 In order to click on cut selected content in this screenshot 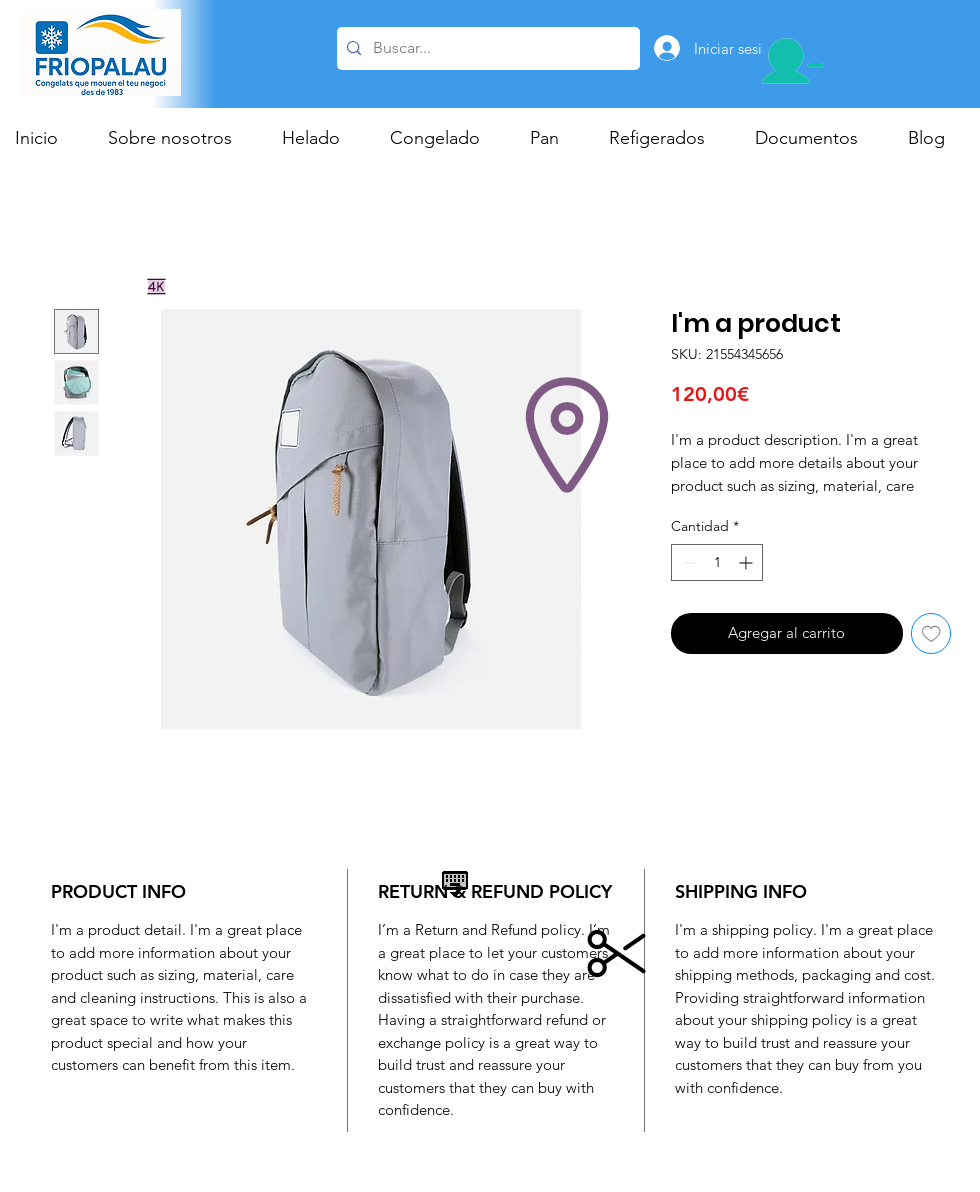, I will do `click(615, 953)`.